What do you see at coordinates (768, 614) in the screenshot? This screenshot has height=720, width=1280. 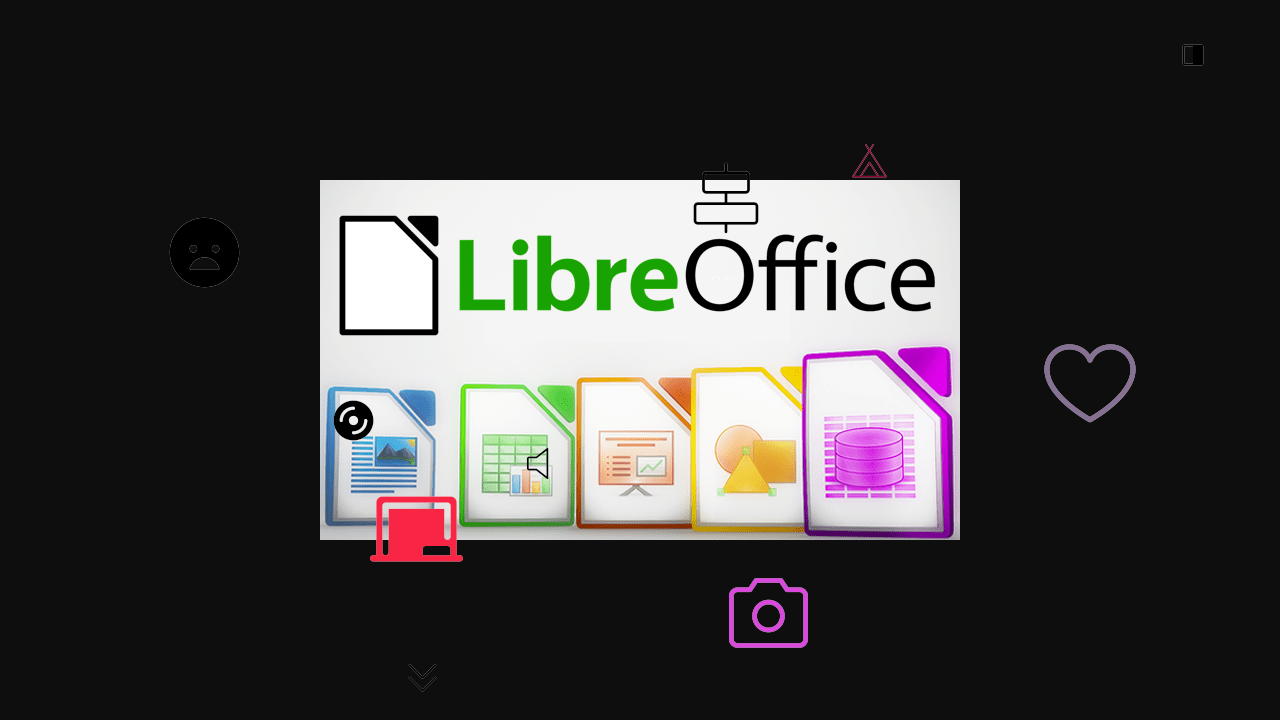 I see `take a photo` at bounding box center [768, 614].